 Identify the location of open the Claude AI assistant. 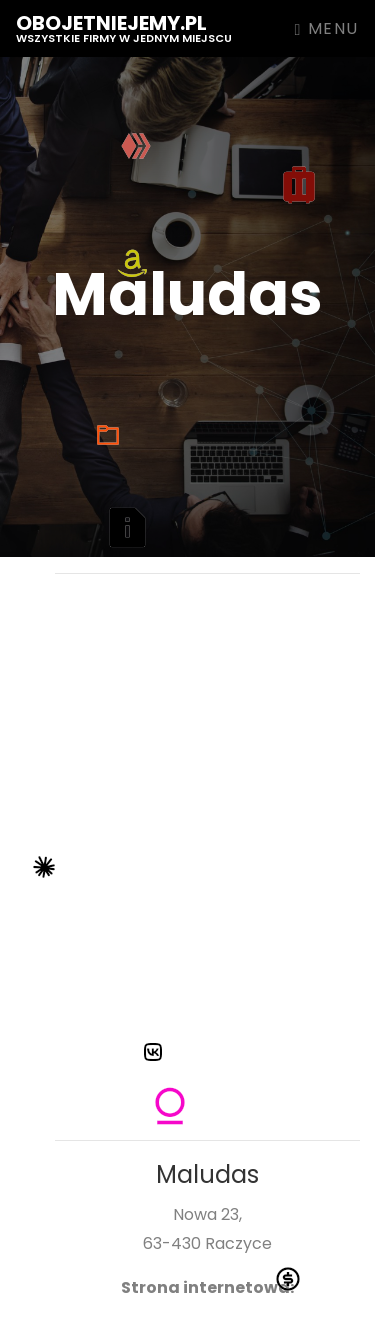
(44, 867).